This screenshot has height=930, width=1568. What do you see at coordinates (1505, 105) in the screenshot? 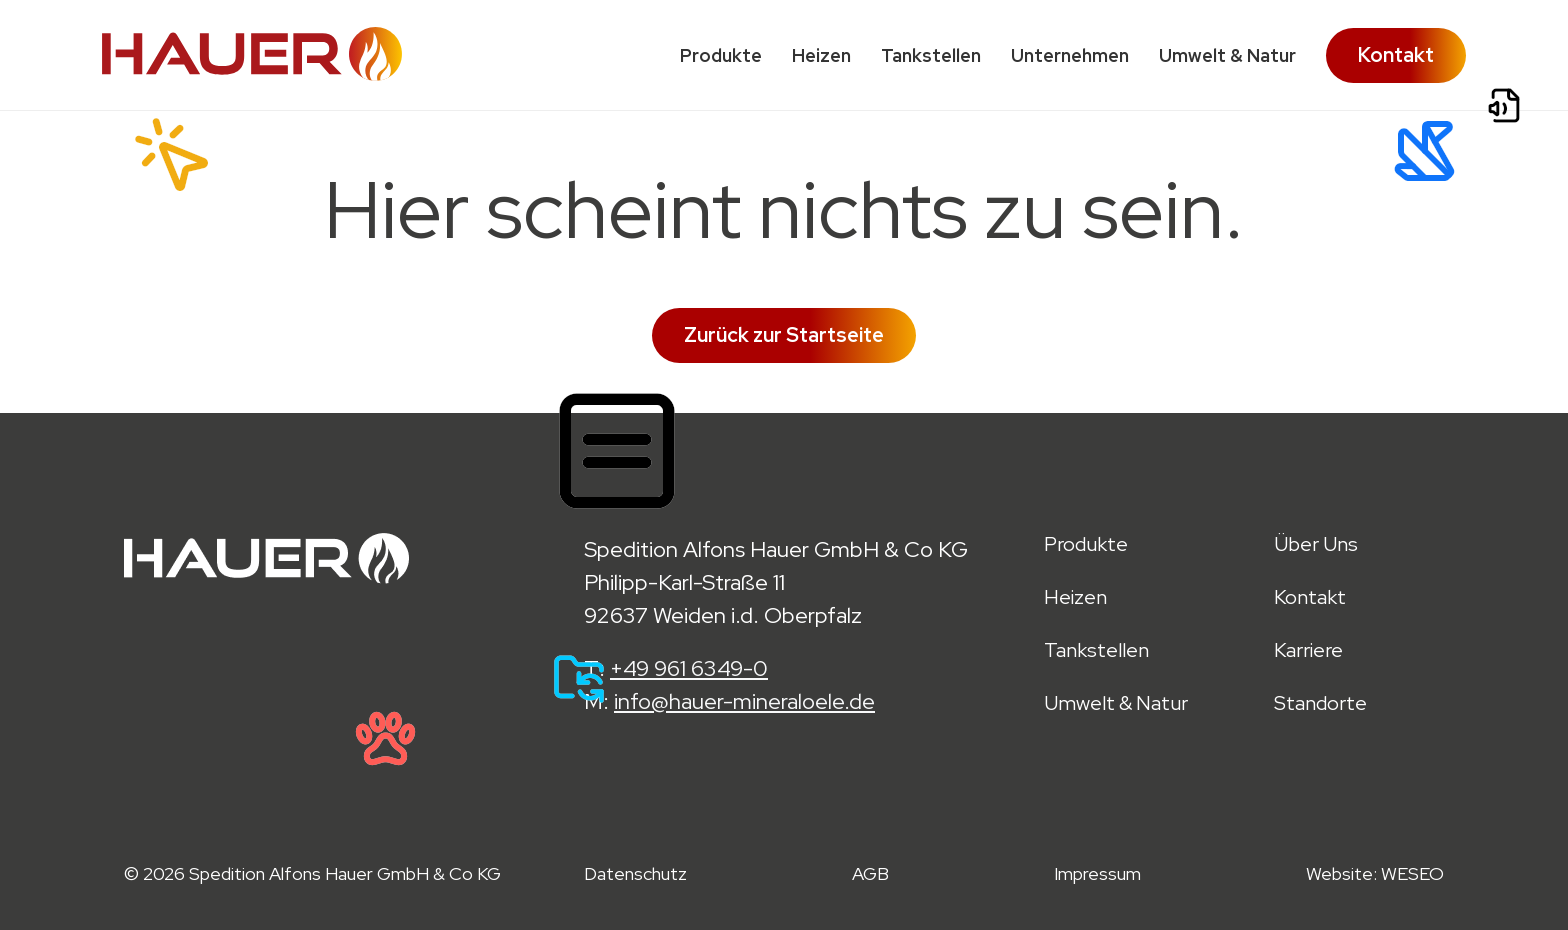
I see `open audio file` at bounding box center [1505, 105].